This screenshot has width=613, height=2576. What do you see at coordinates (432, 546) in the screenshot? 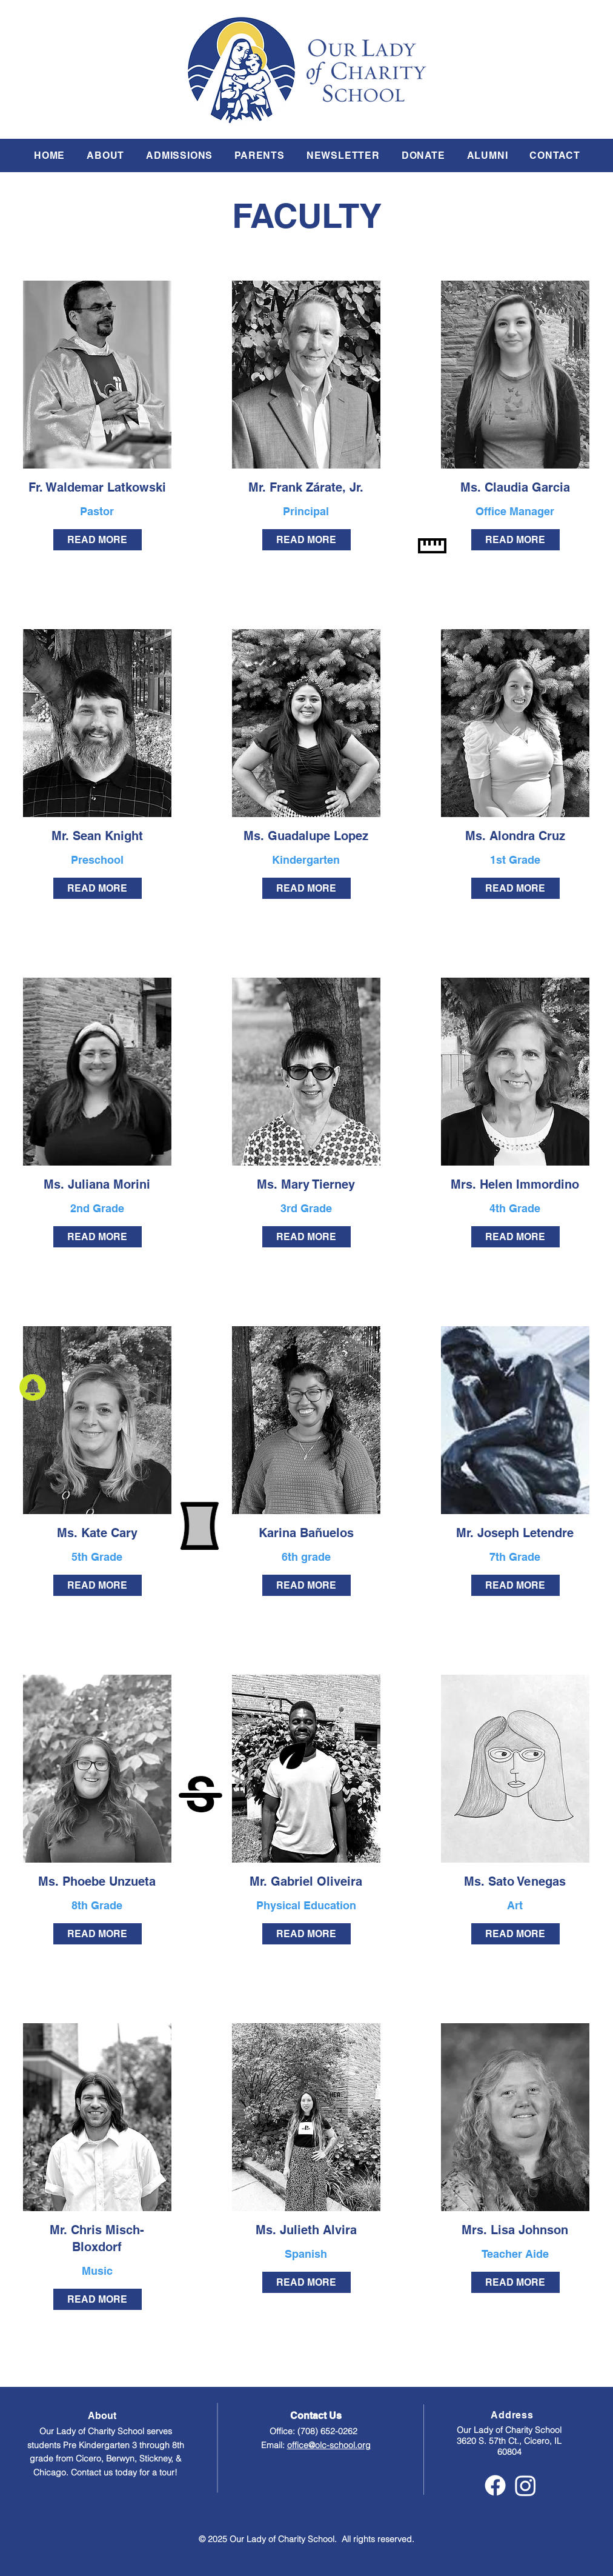
I see `access ruler or measurement tool` at bounding box center [432, 546].